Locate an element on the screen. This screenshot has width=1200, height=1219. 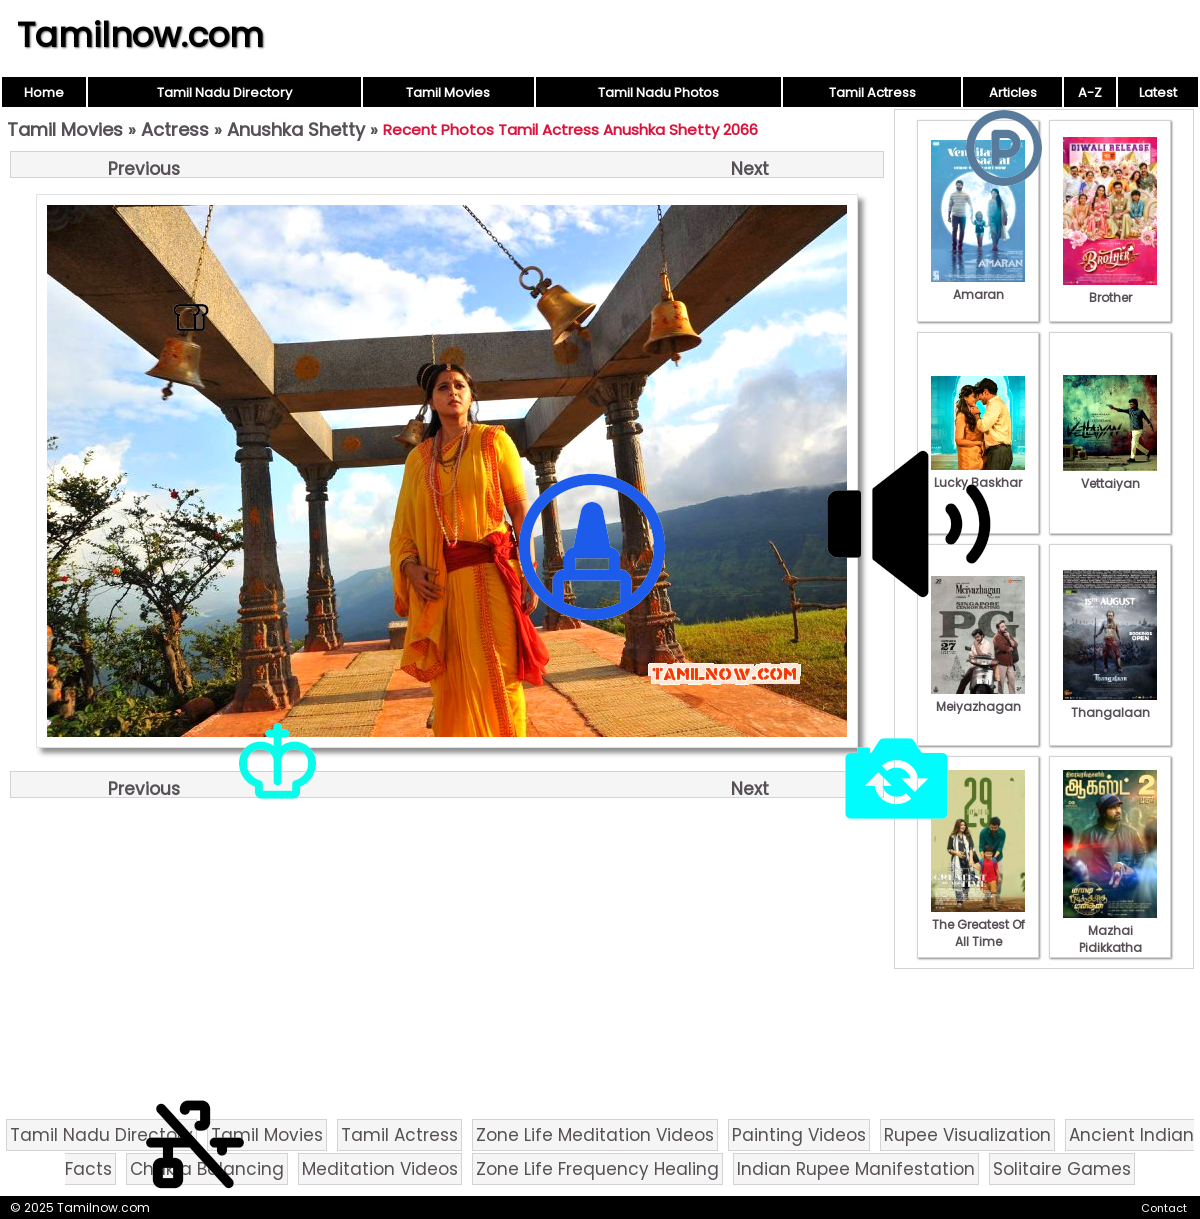
browse bakery or bread products is located at coordinates (191, 317).